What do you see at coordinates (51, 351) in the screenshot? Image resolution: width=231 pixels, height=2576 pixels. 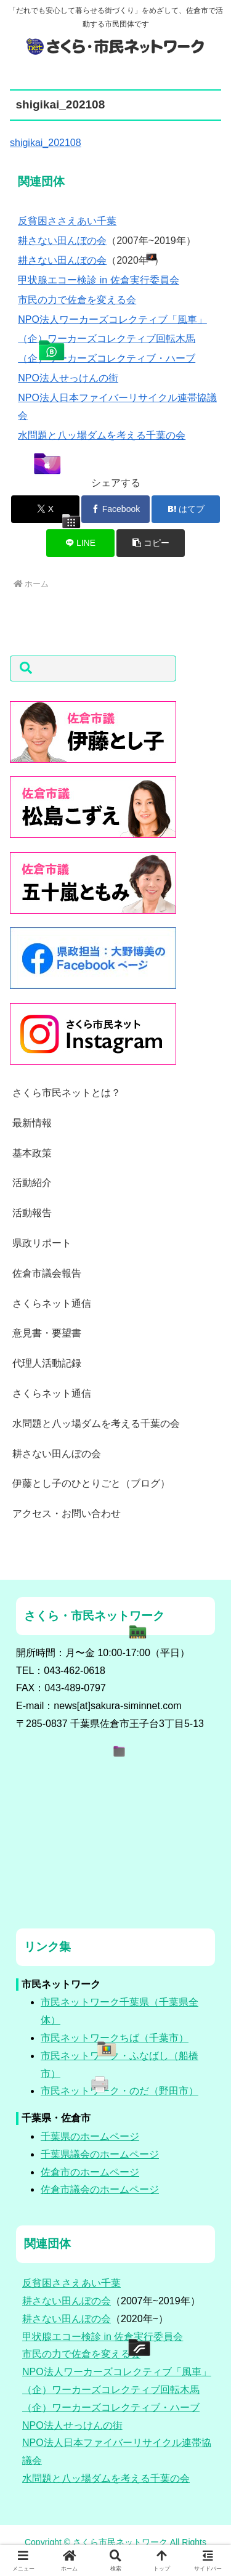 I see `folder containing whatsapp business files and data` at bounding box center [51, 351].